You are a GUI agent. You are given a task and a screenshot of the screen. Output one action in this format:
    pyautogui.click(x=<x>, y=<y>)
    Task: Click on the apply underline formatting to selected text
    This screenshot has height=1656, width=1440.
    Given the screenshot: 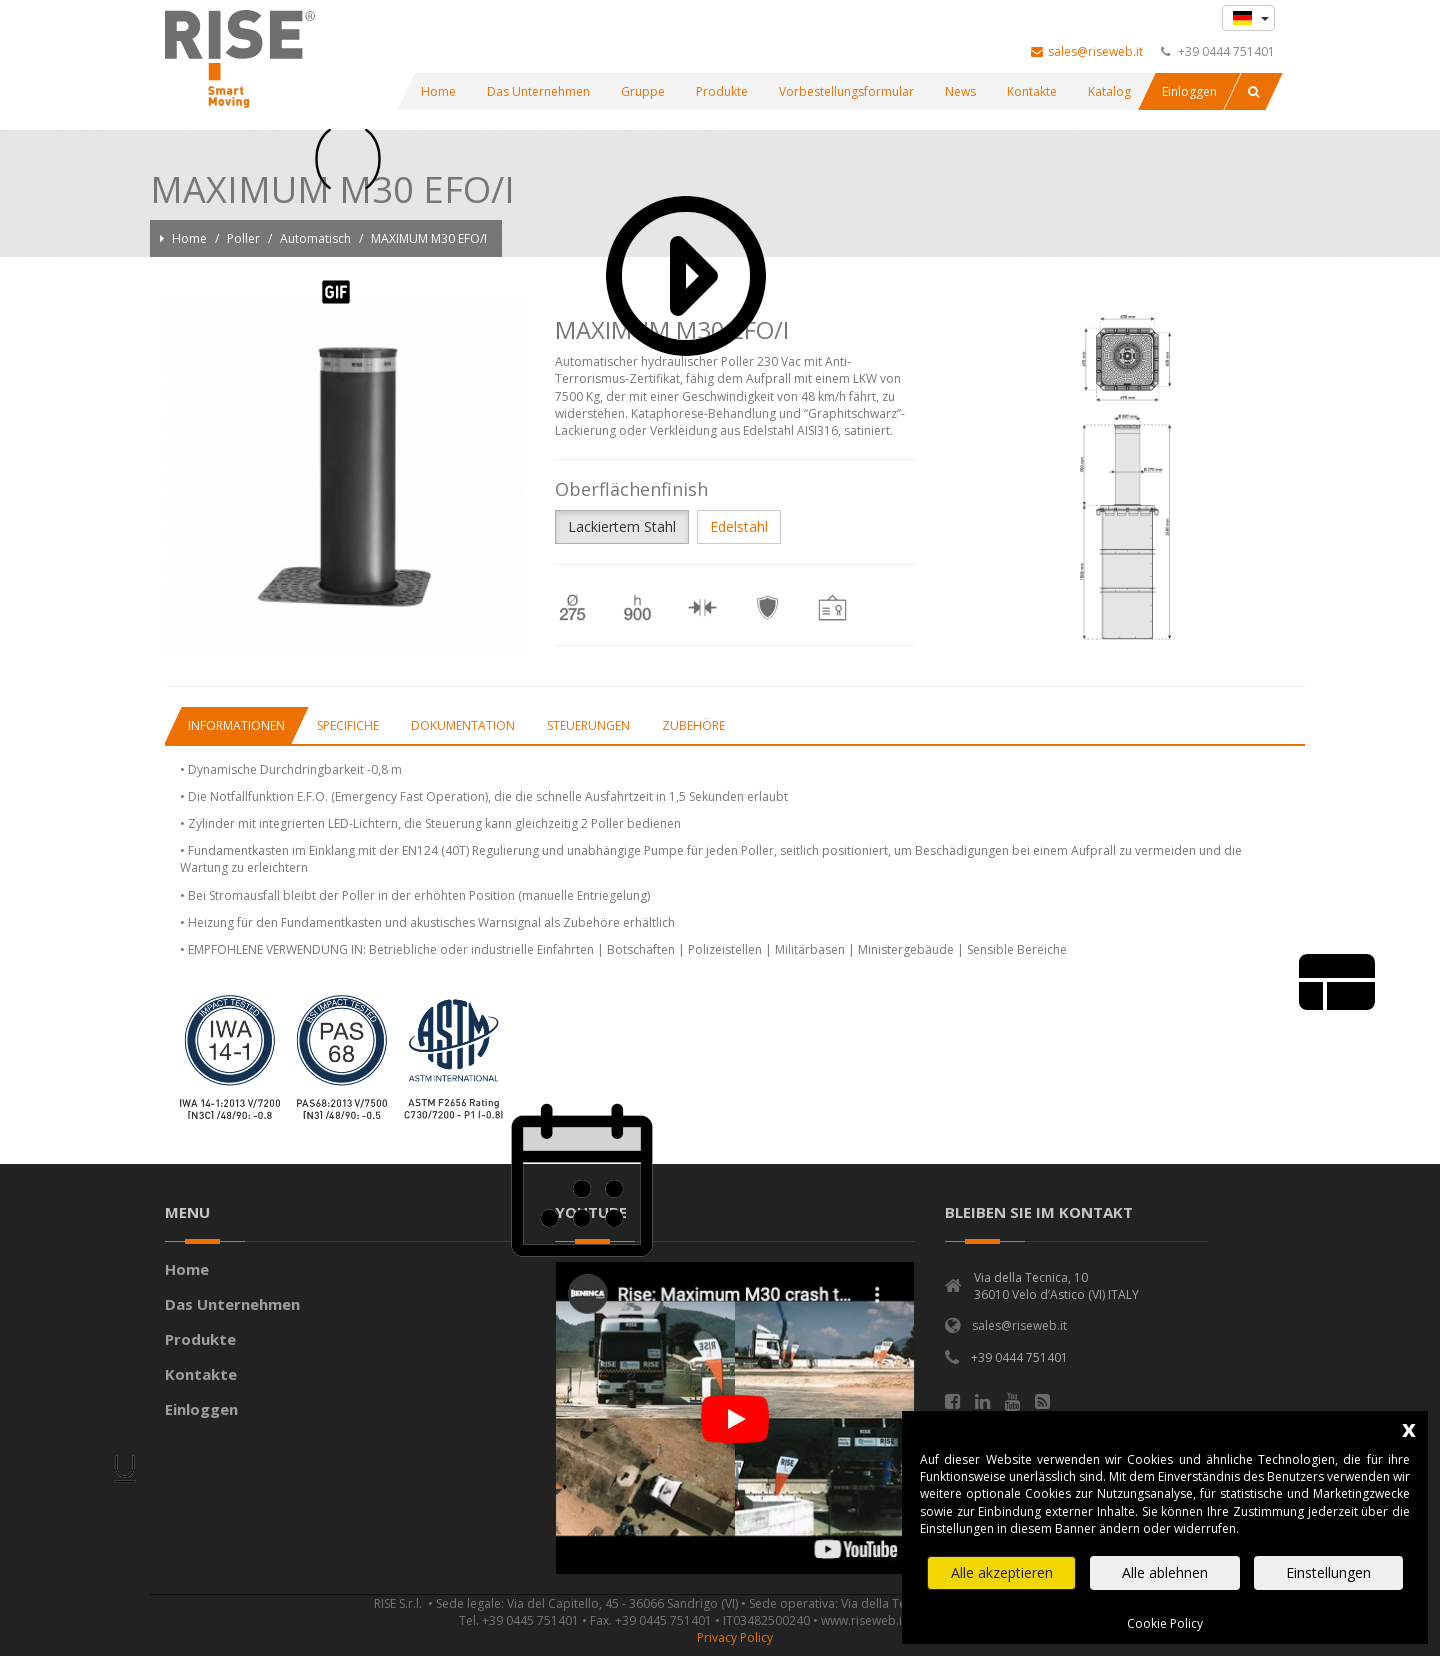 What is the action you would take?
    pyautogui.click(x=125, y=1467)
    